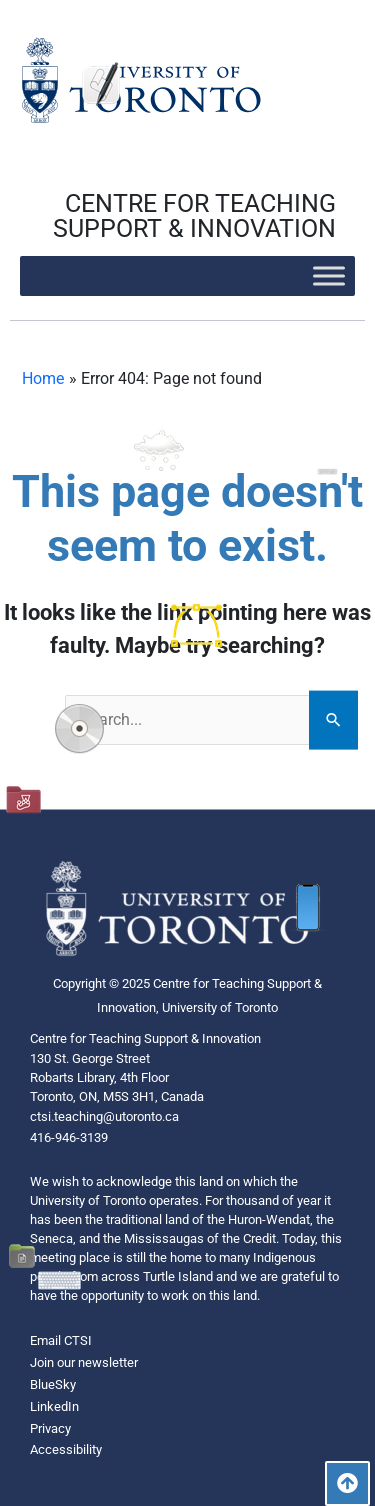 This screenshot has height=1506, width=375. Describe the element at coordinates (79, 728) in the screenshot. I see `indicates a DVD or optical disc drive` at that location.